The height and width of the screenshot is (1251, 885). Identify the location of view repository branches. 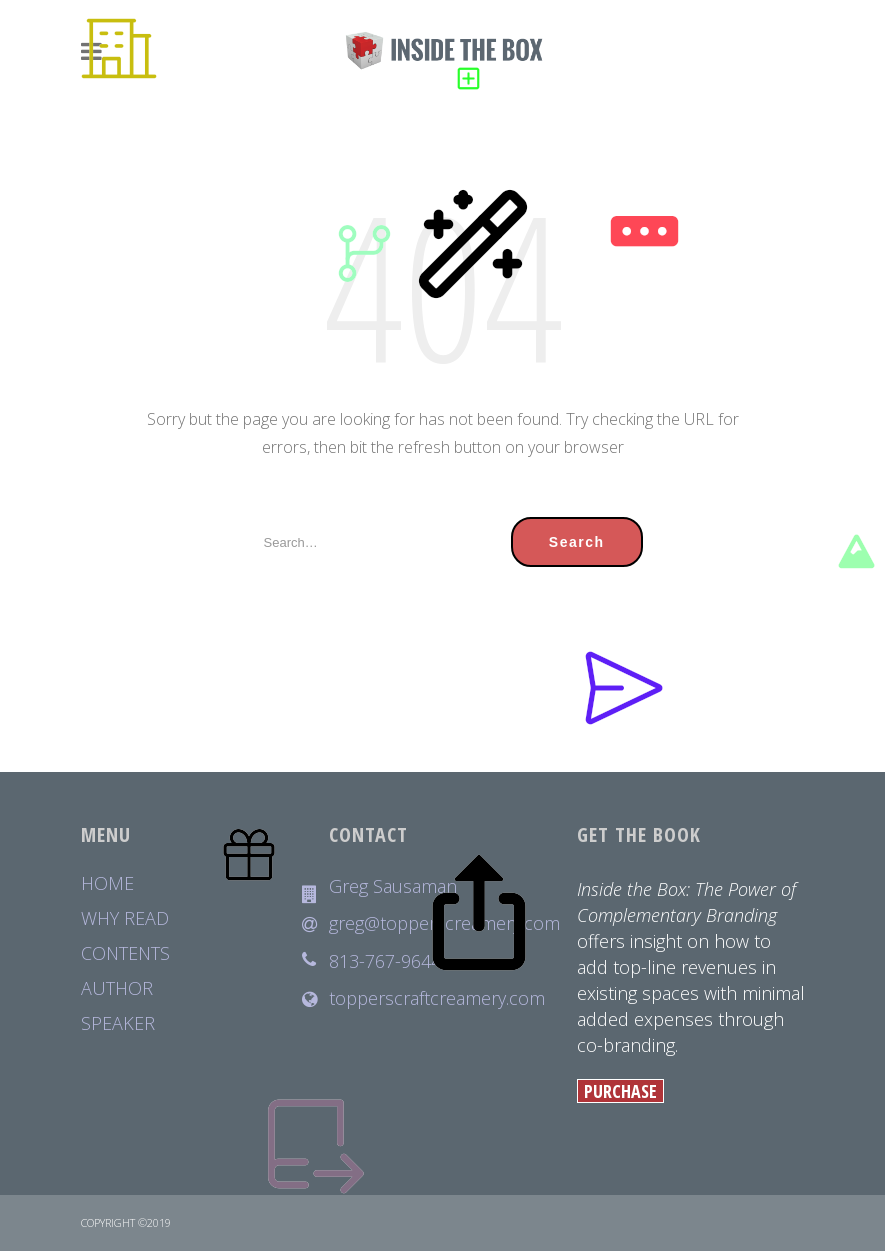
(364, 253).